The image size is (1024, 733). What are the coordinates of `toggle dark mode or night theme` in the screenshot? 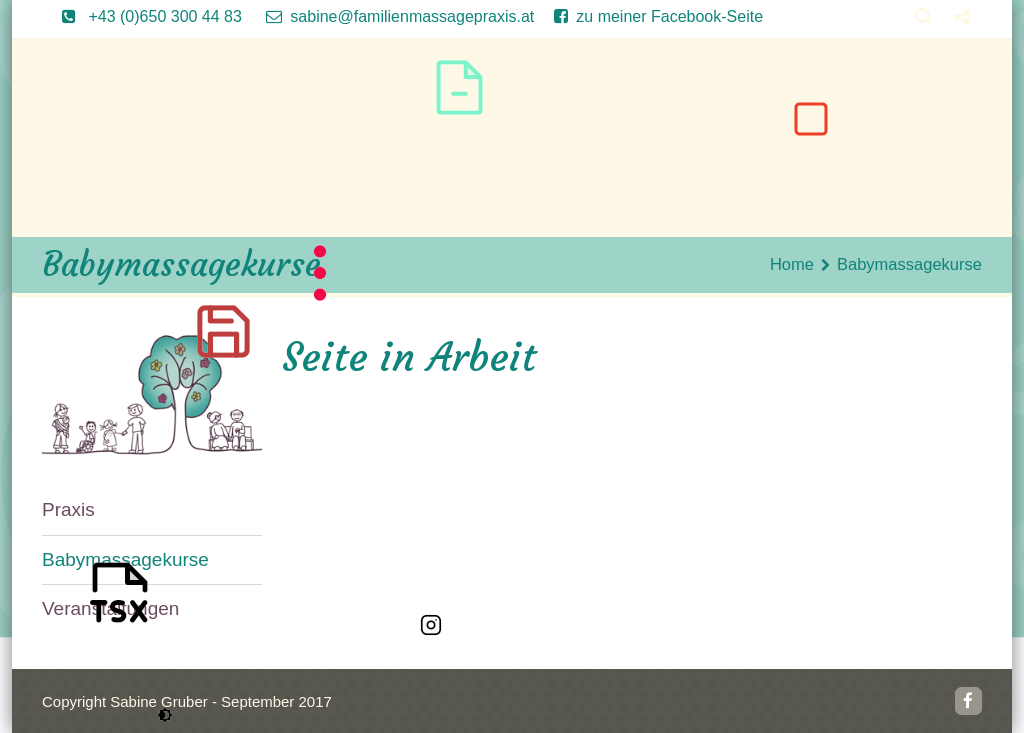 It's located at (165, 715).